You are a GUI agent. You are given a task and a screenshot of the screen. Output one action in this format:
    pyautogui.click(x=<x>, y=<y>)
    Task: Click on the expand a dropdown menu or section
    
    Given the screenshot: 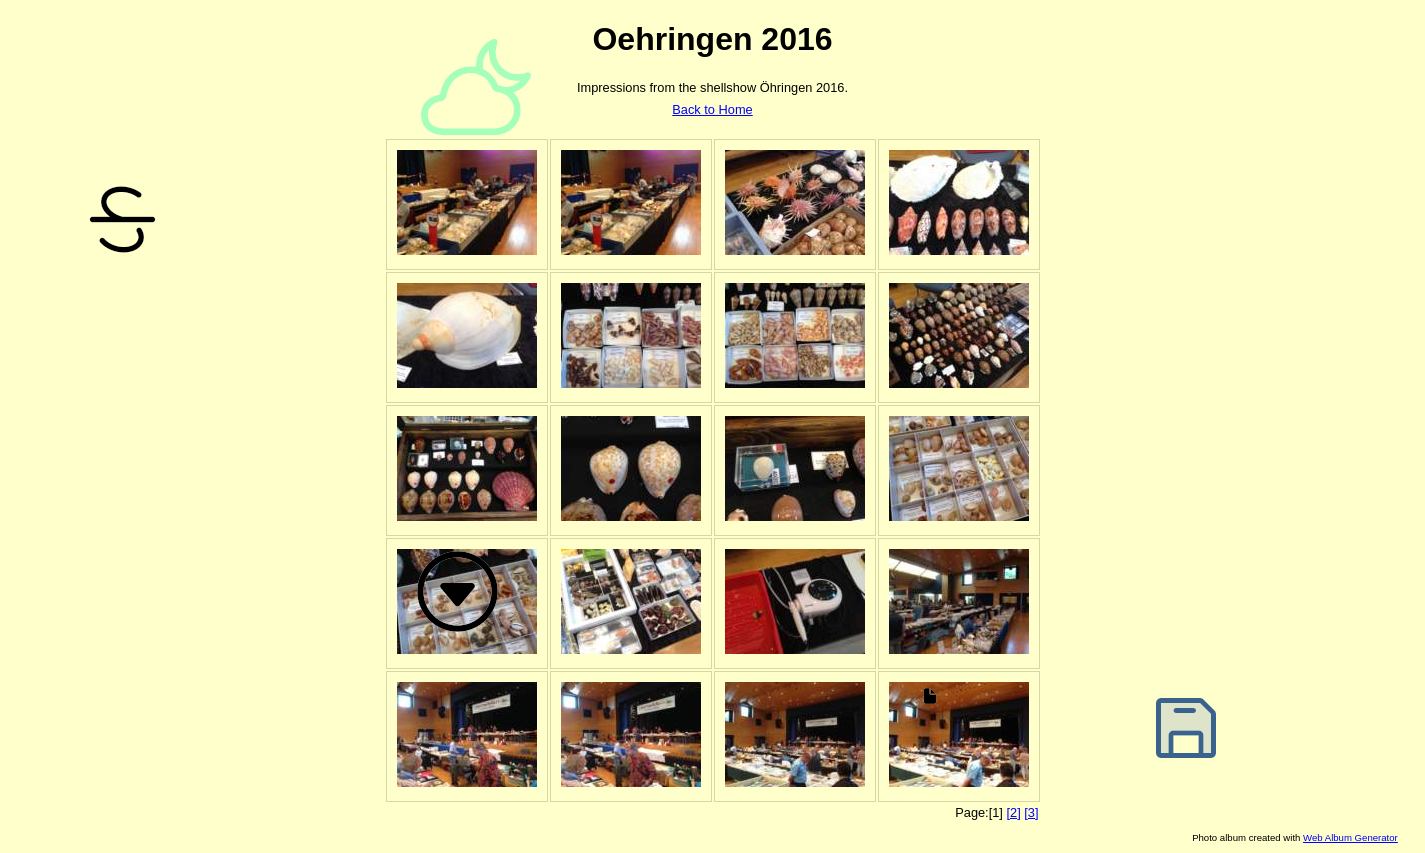 What is the action you would take?
    pyautogui.click(x=457, y=591)
    